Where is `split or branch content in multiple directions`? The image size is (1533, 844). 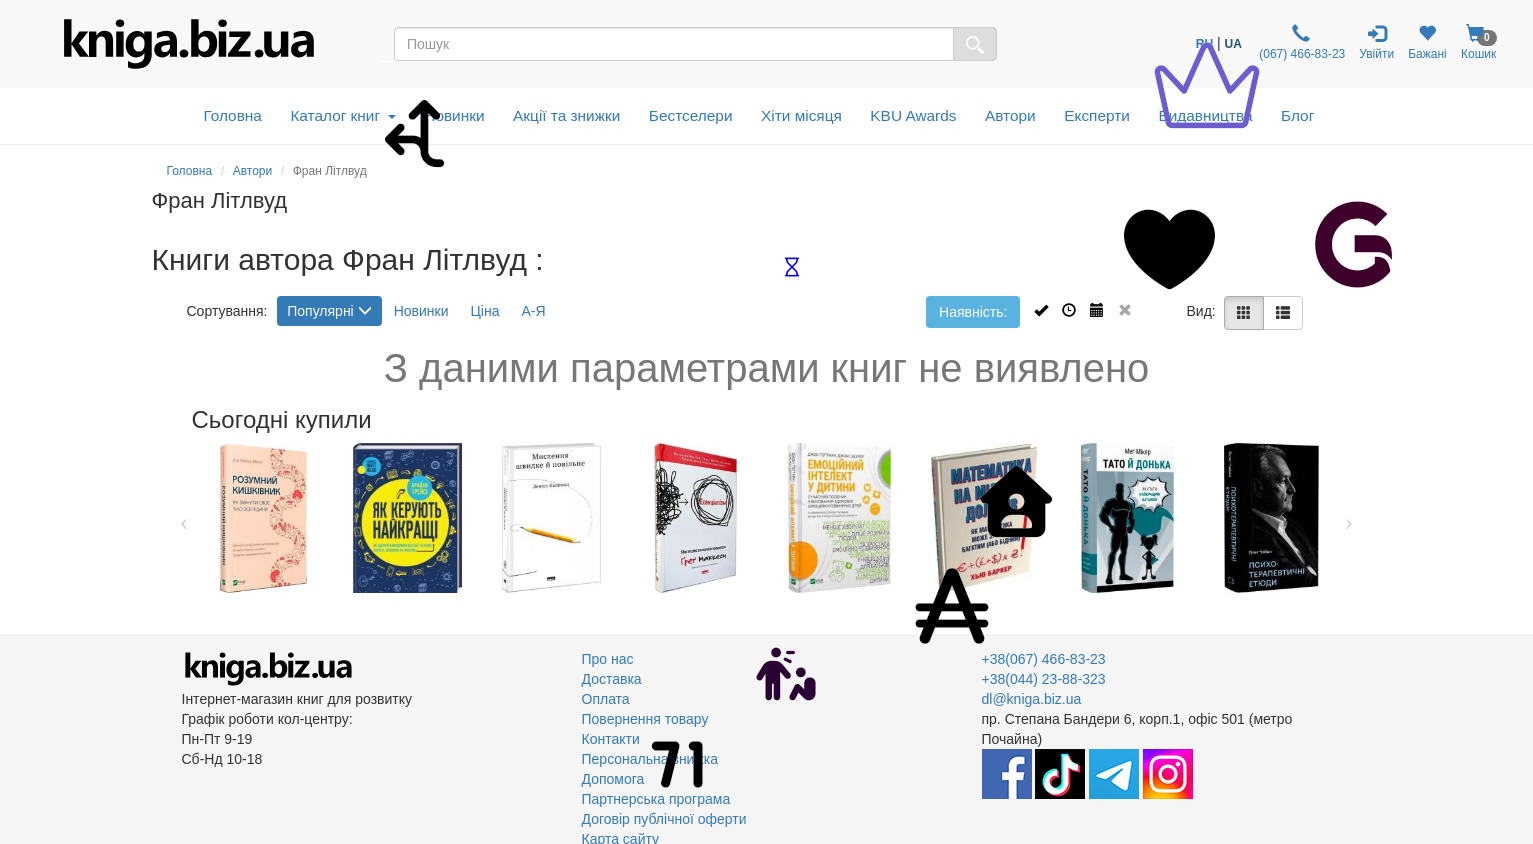 split or branch content in multiple directions is located at coordinates (416, 135).